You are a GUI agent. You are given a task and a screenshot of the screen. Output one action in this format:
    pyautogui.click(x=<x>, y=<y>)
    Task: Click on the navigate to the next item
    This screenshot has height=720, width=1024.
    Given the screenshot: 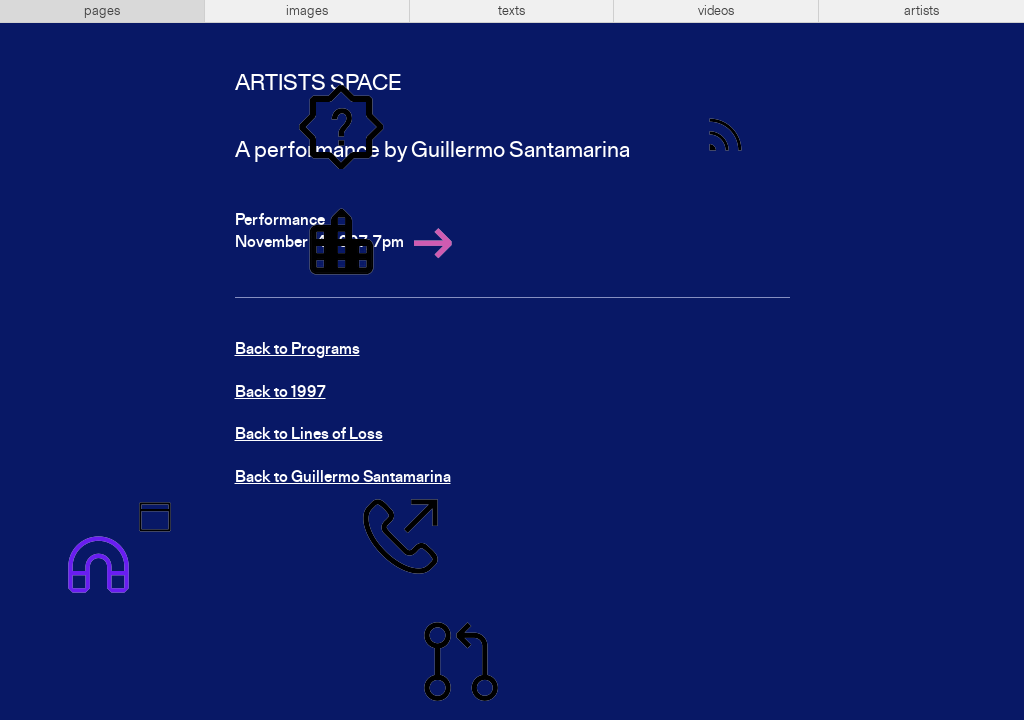 What is the action you would take?
    pyautogui.click(x=435, y=244)
    